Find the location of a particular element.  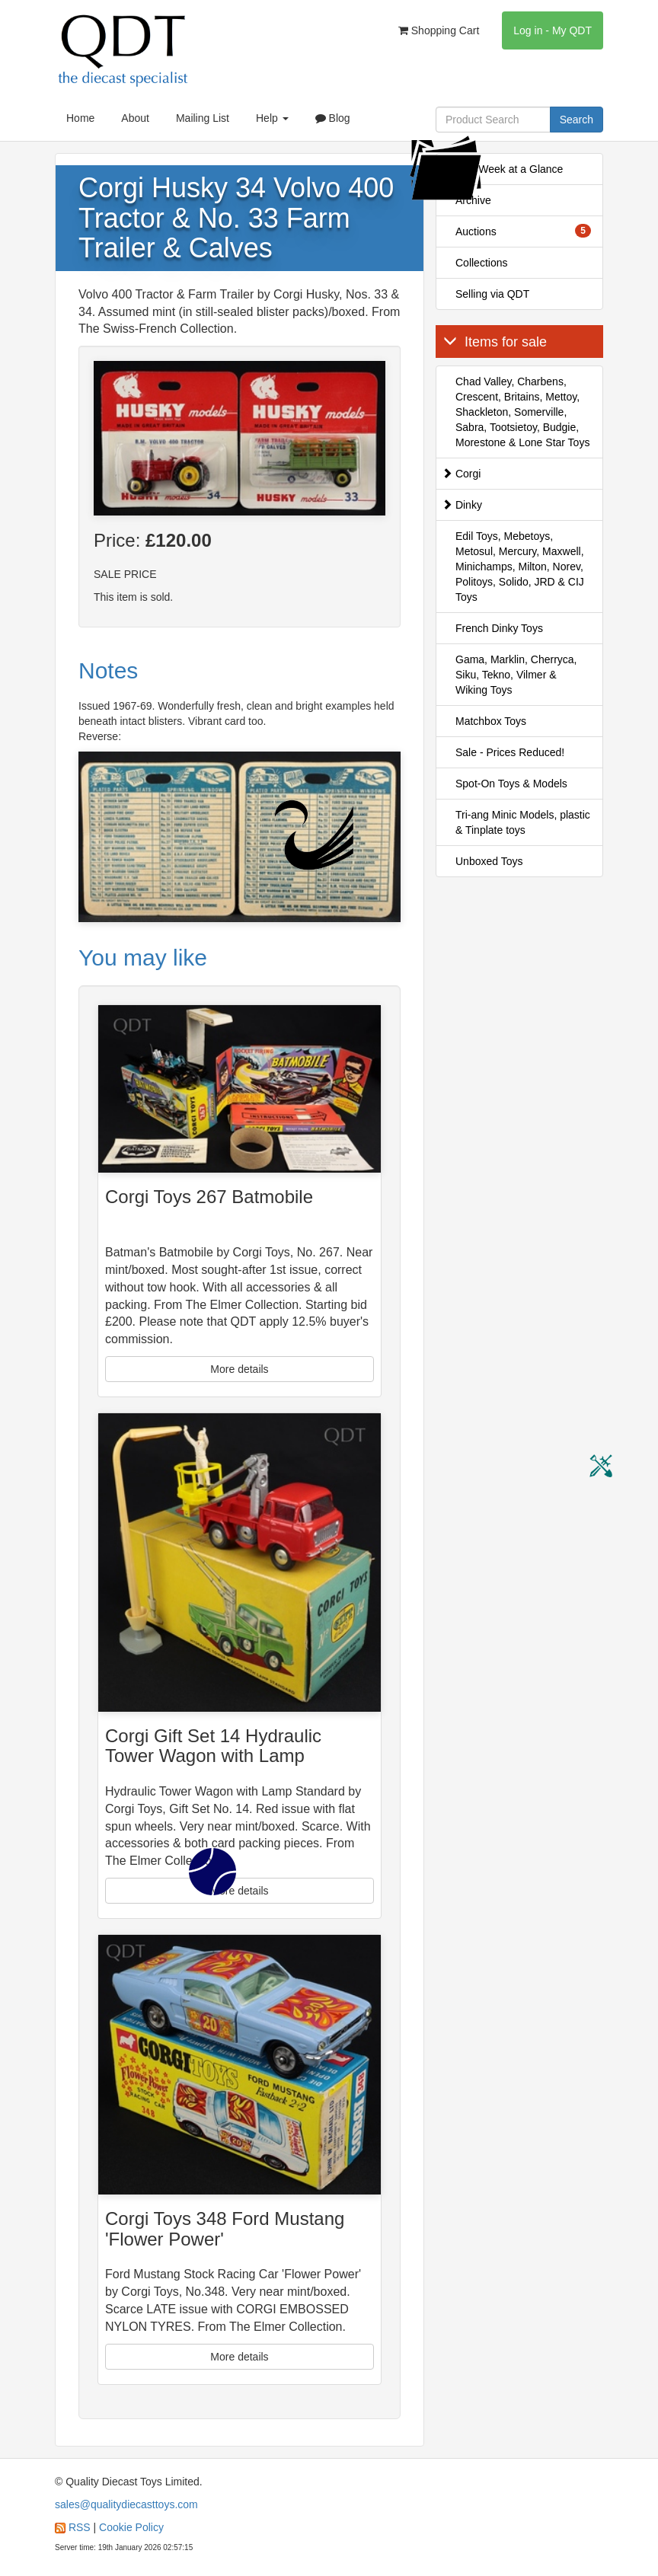

swan or bird-themed game element is located at coordinates (315, 832).